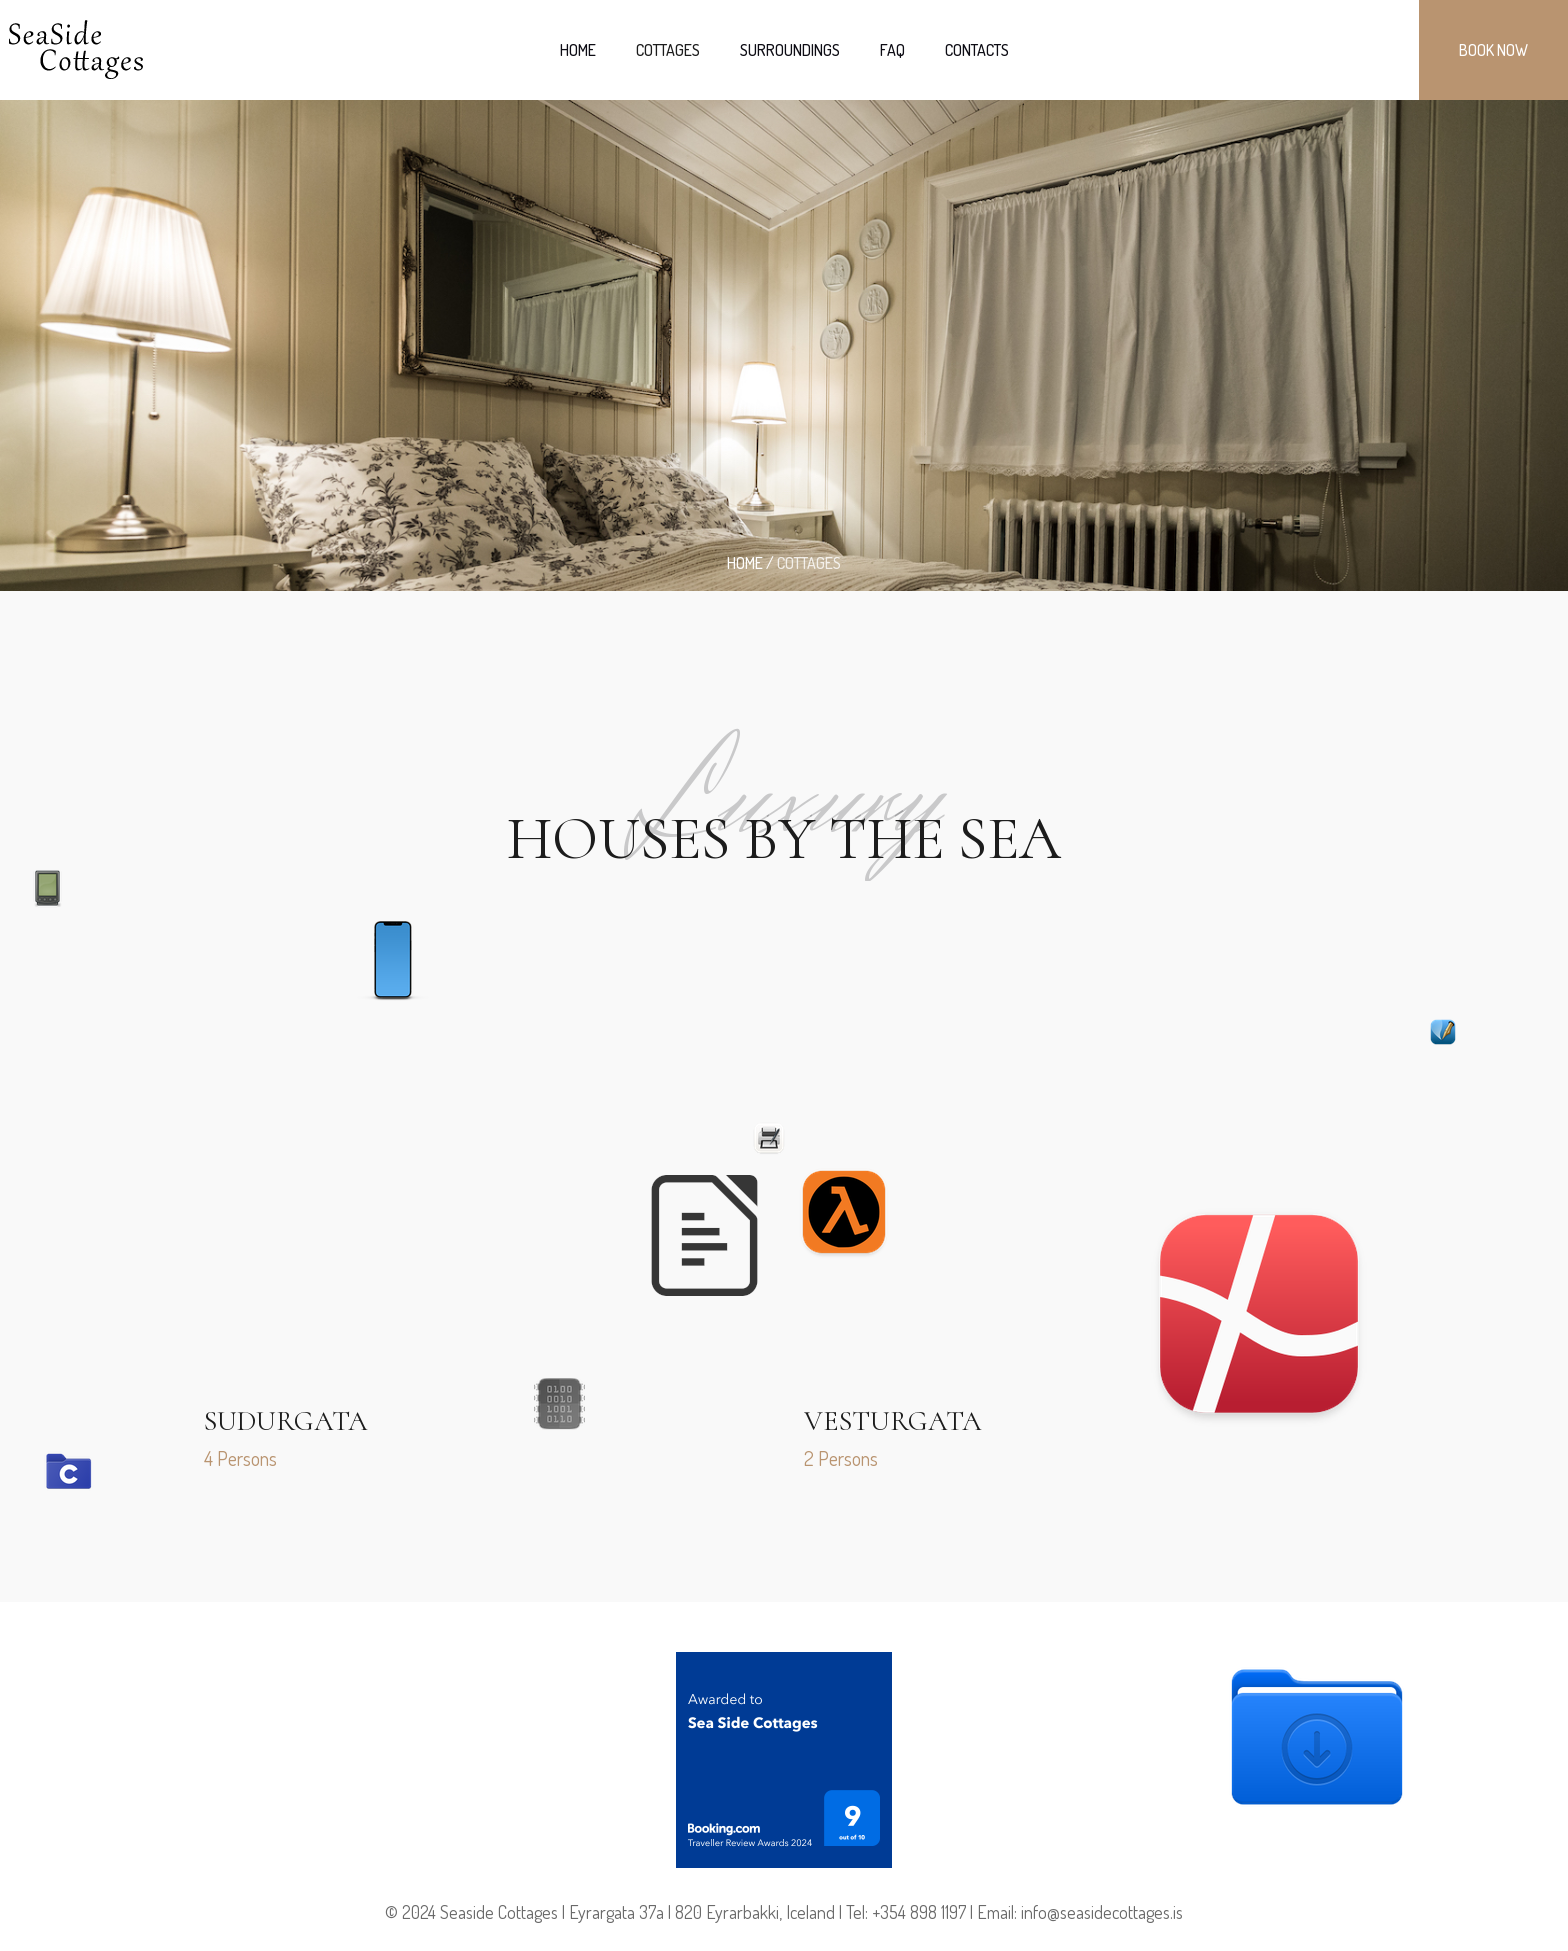  I want to click on open folder containing C programming files, so click(68, 1472).